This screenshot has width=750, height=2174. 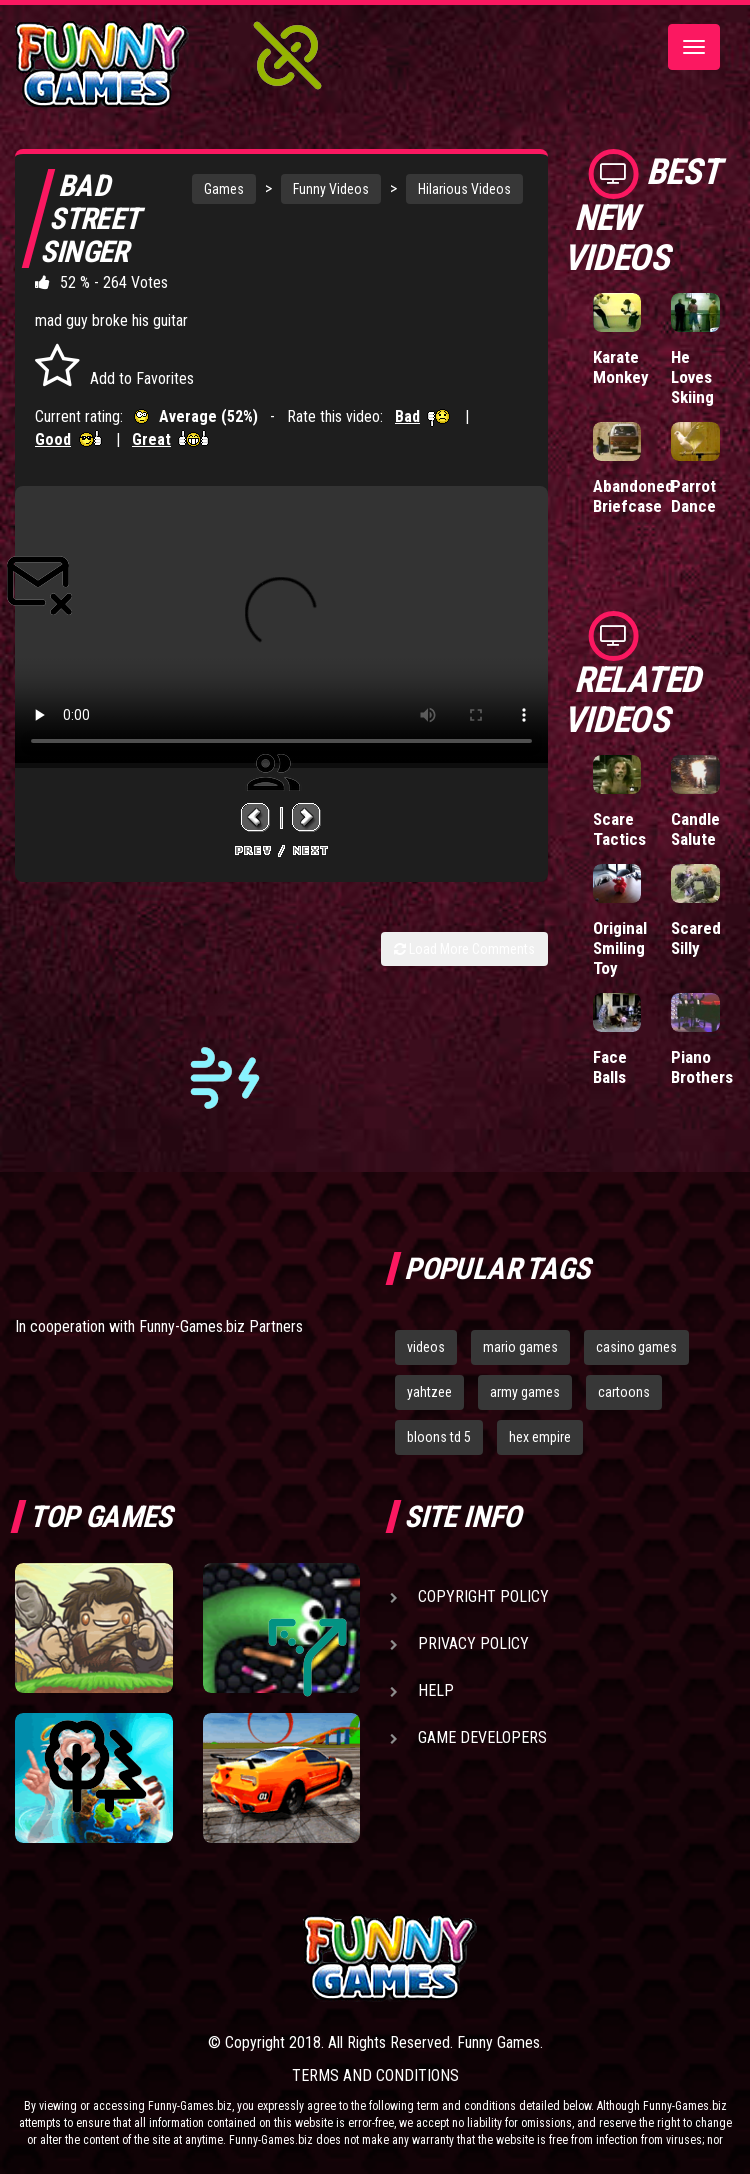 What do you see at coordinates (225, 1078) in the screenshot?
I see `wind power or wind energy generation` at bounding box center [225, 1078].